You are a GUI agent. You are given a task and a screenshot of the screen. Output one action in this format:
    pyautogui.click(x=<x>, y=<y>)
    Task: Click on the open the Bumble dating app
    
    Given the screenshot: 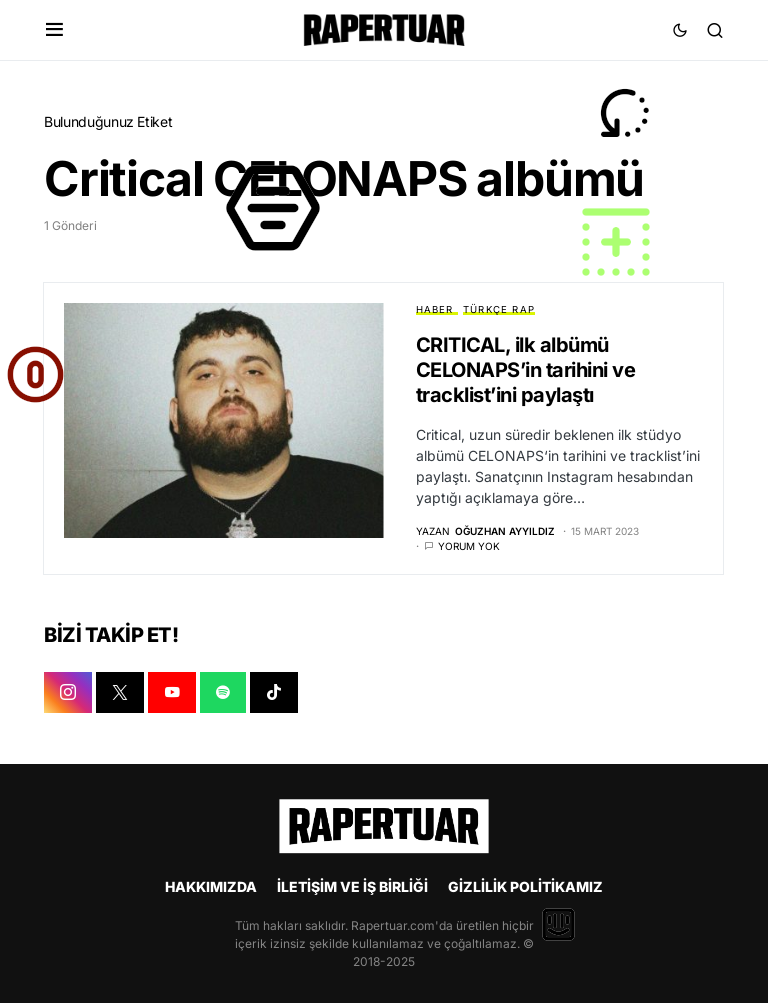 What is the action you would take?
    pyautogui.click(x=273, y=208)
    